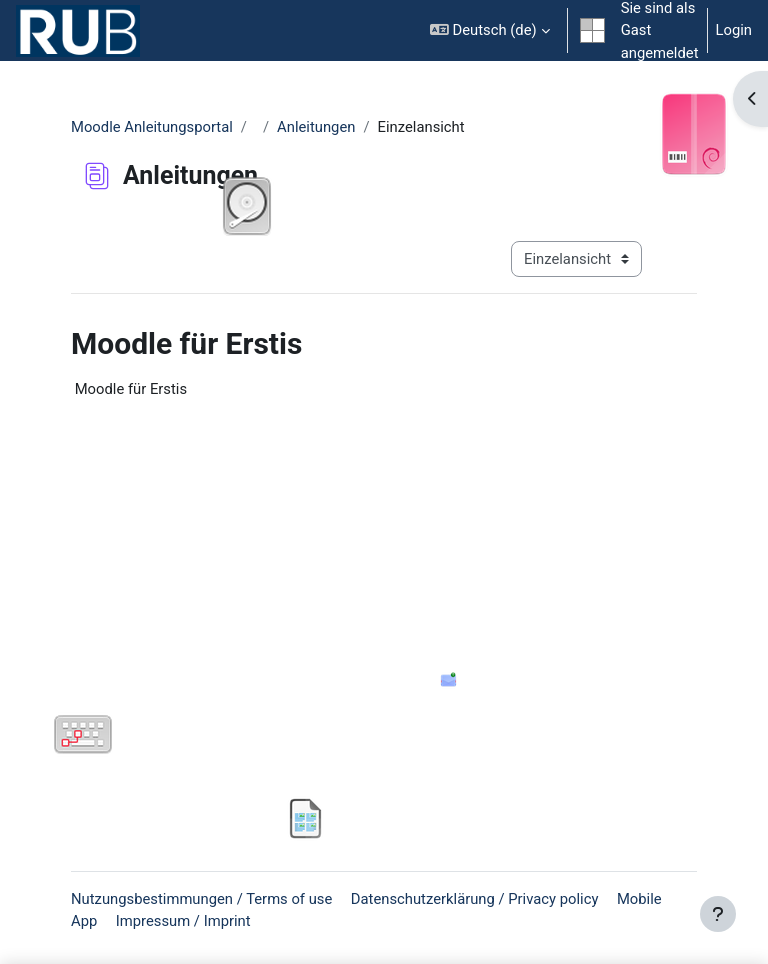 Image resolution: width=768 pixels, height=964 pixels. What do you see at coordinates (694, 134) in the screenshot?
I see `a debian software package file ready for installation` at bounding box center [694, 134].